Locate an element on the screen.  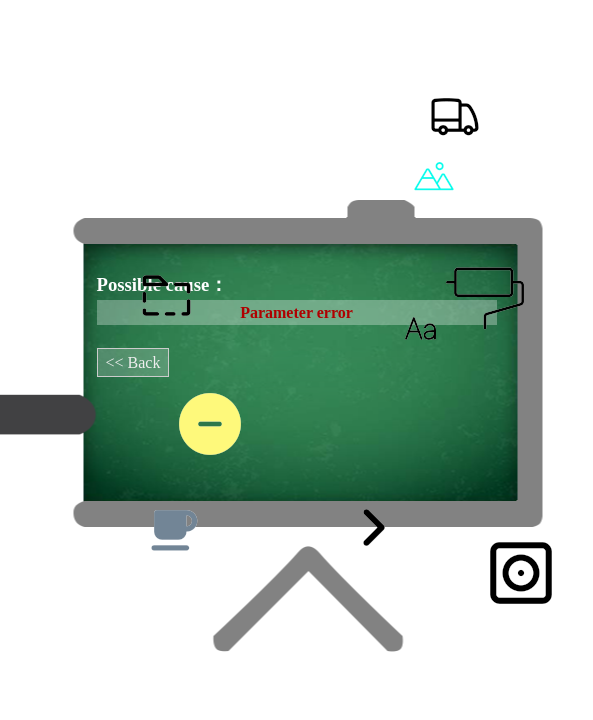
create a new folder is located at coordinates (166, 295).